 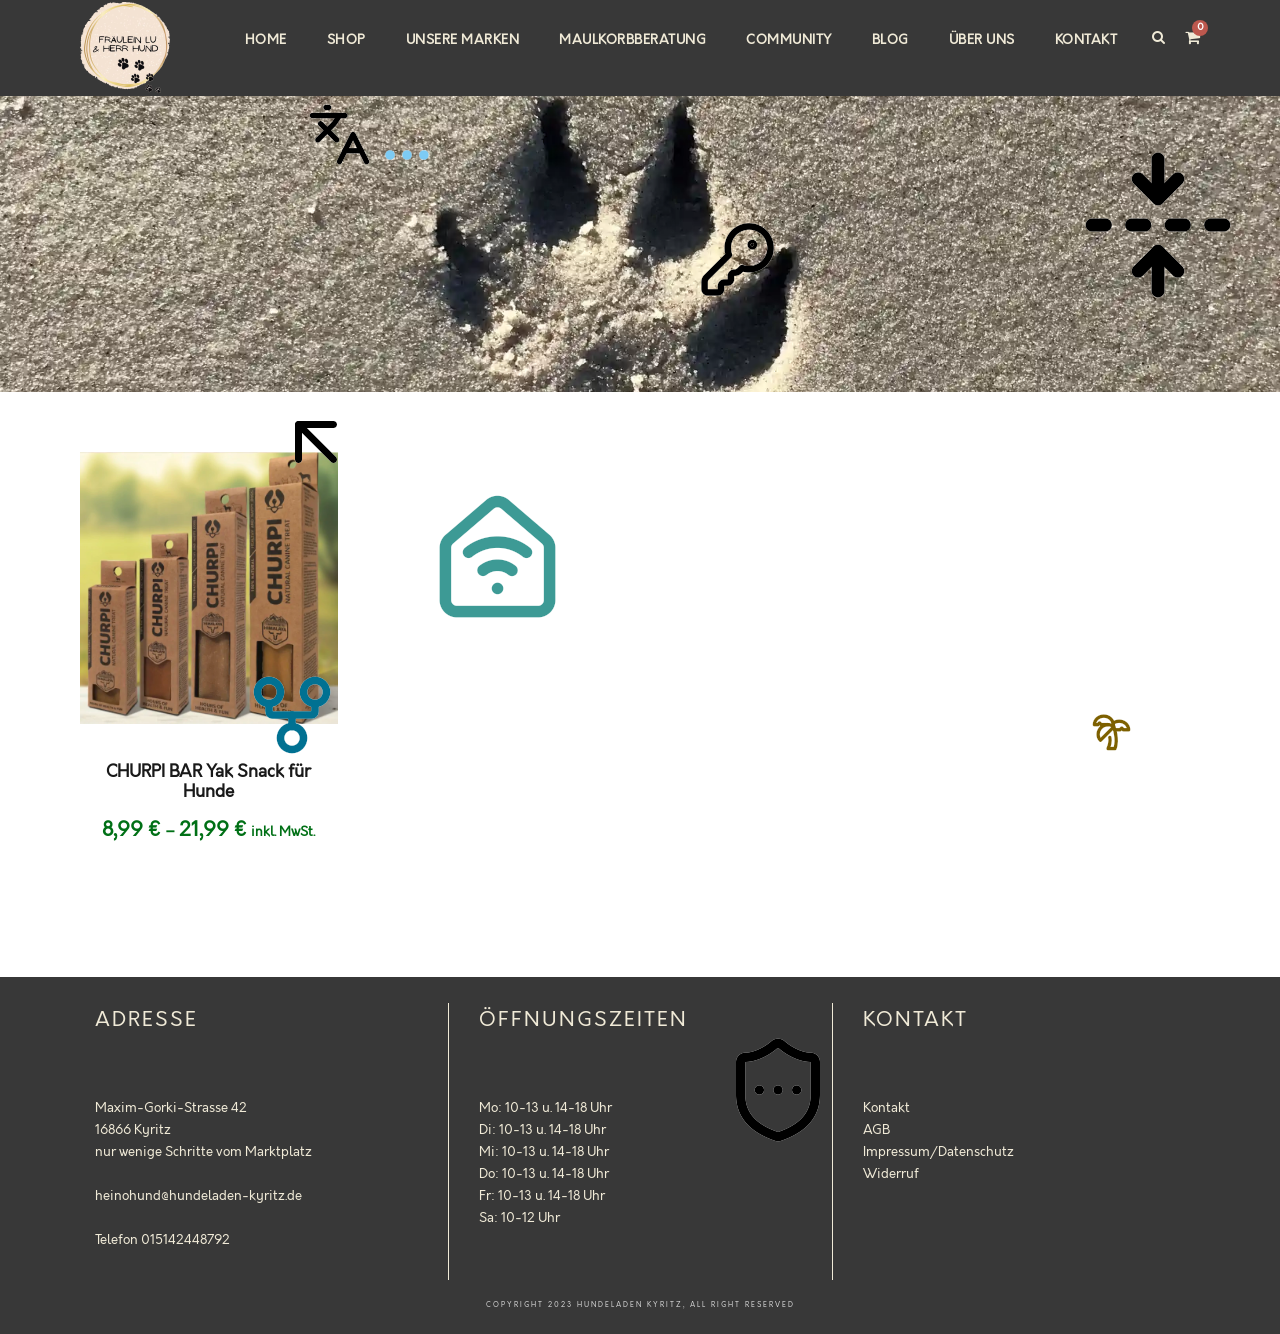 What do you see at coordinates (778, 1090) in the screenshot?
I see `security settings in progress` at bounding box center [778, 1090].